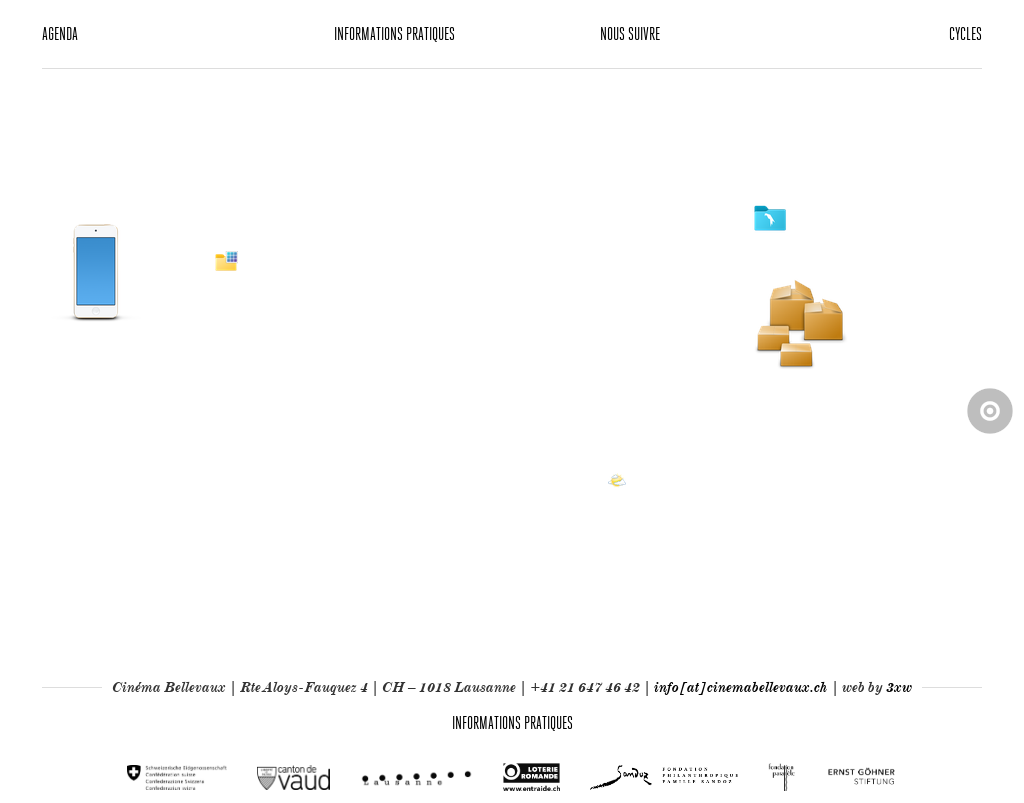  I want to click on install new software or applications, so click(798, 318).